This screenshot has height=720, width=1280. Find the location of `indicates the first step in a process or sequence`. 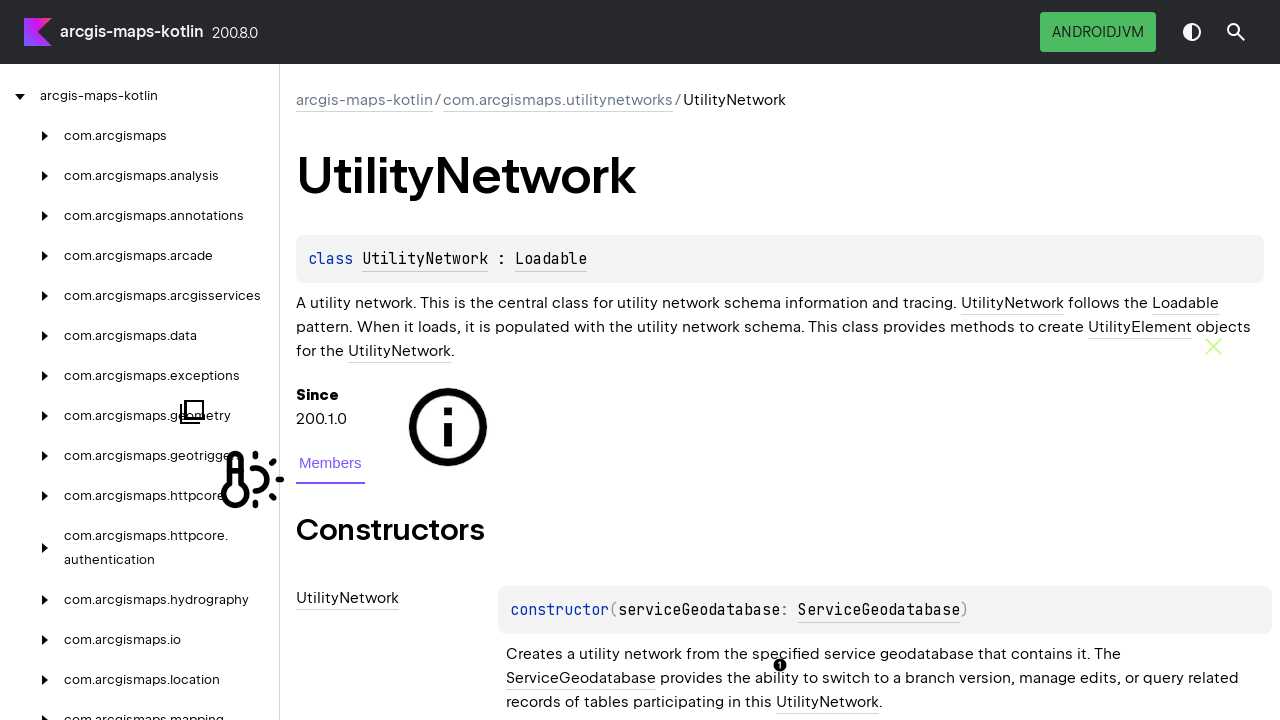

indicates the first step in a process or sequence is located at coordinates (780, 665).